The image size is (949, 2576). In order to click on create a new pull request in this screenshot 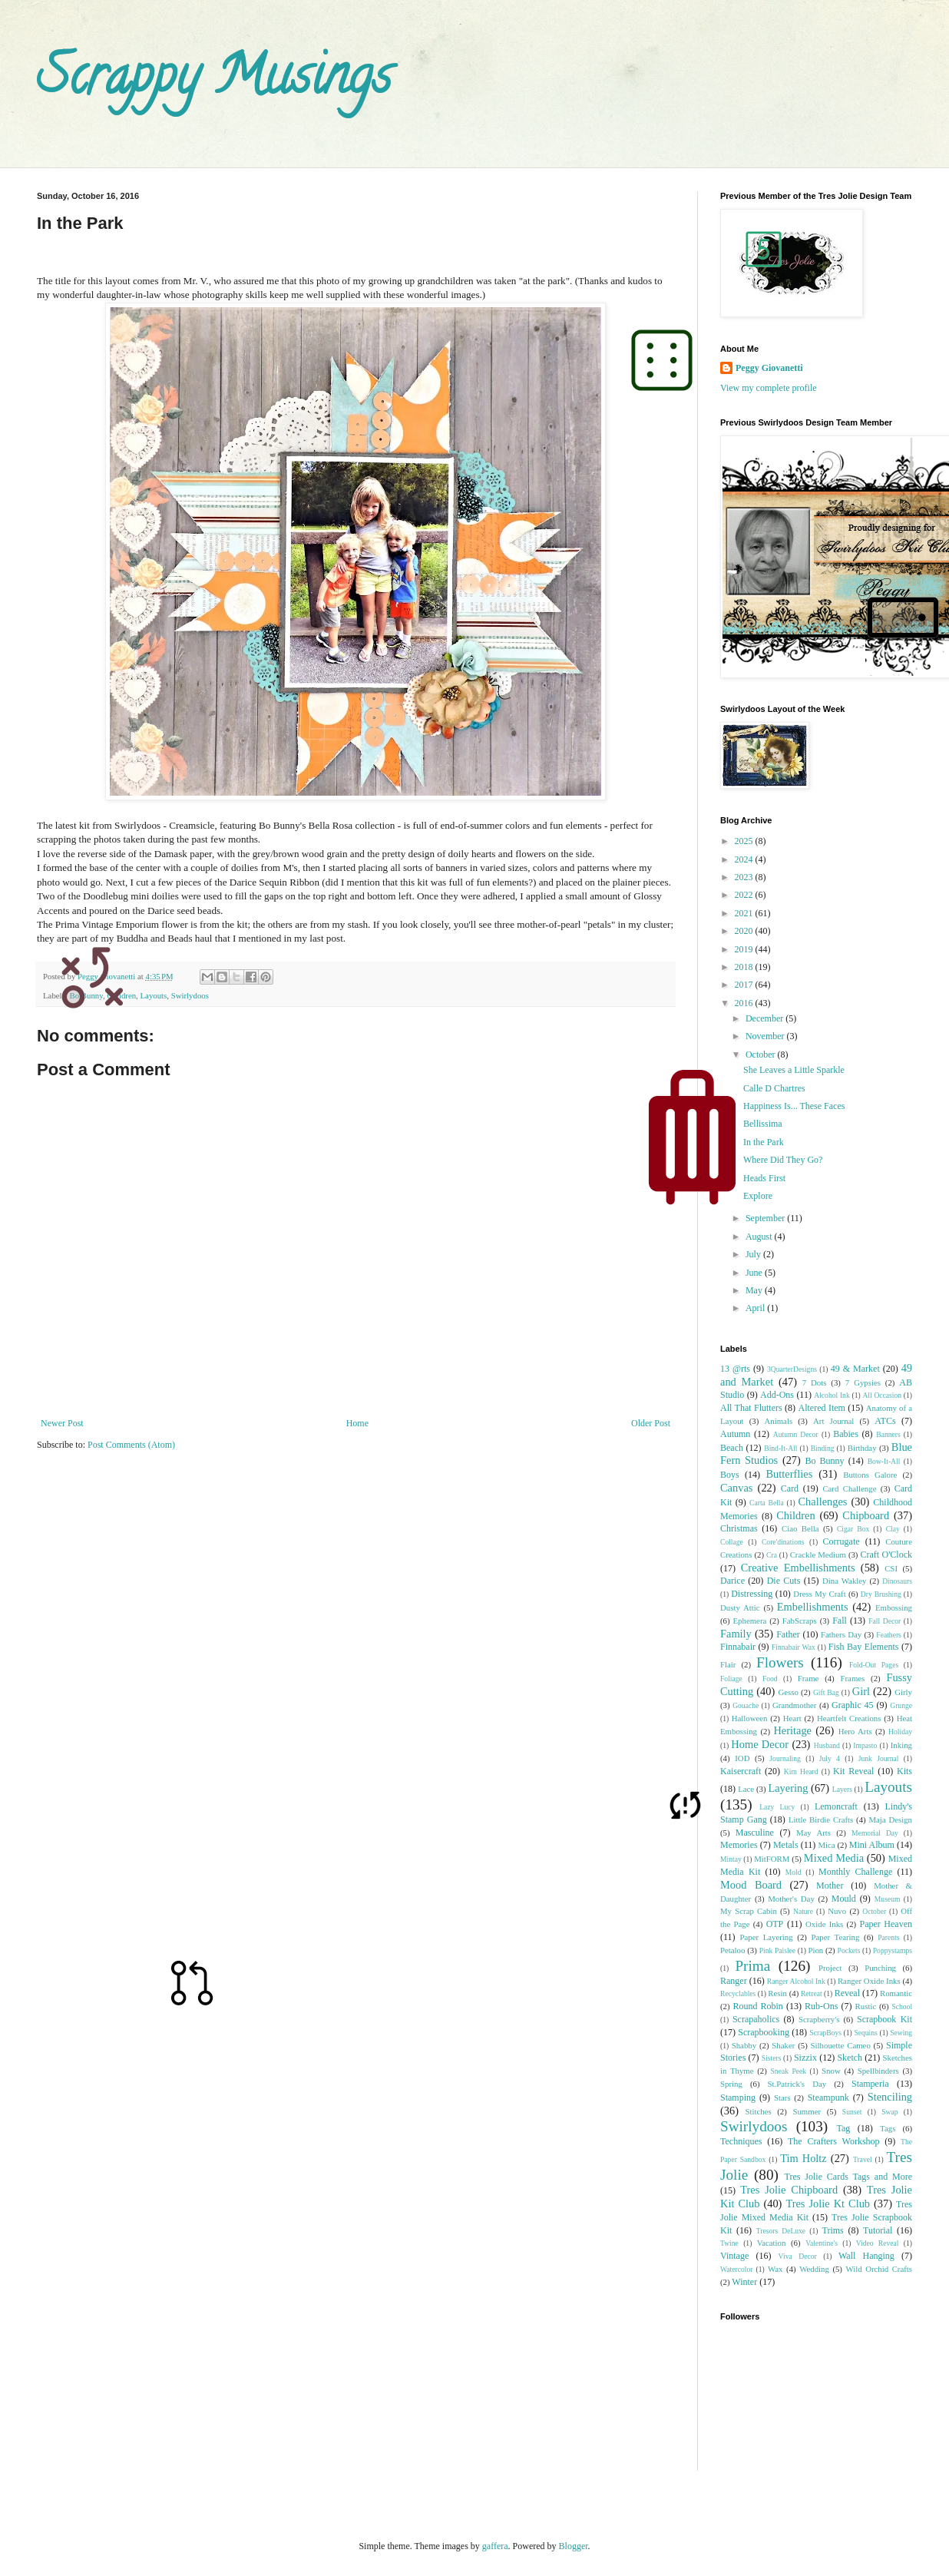, I will do `click(192, 1982)`.